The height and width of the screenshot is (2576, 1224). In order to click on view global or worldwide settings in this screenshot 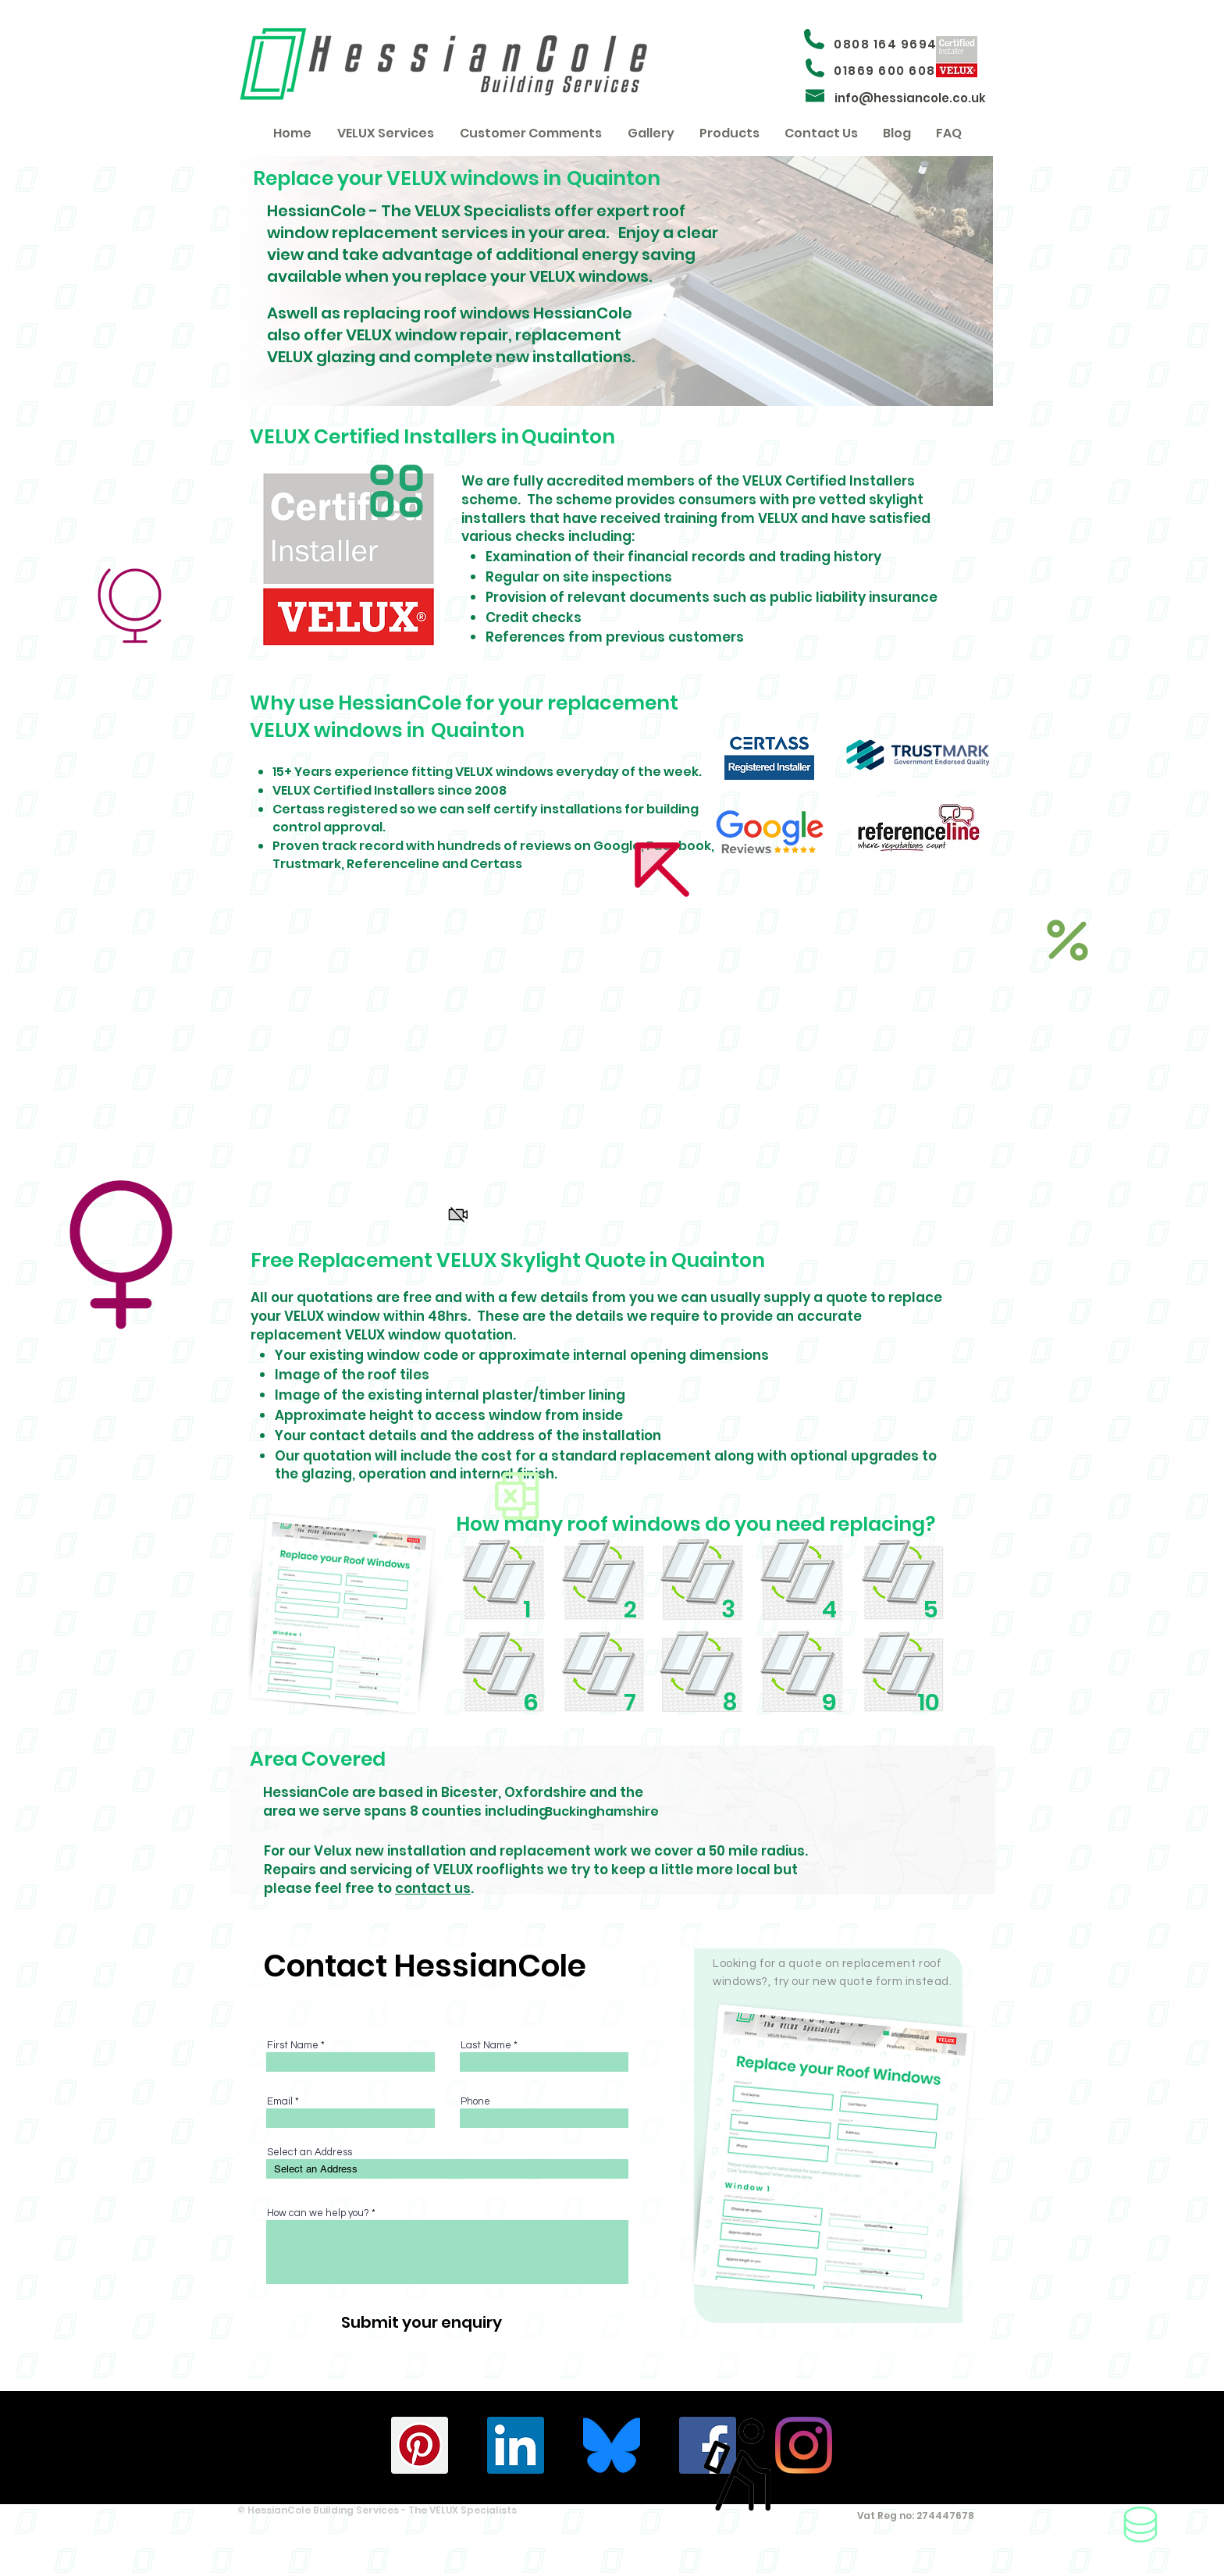, I will do `click(132, 603)`.